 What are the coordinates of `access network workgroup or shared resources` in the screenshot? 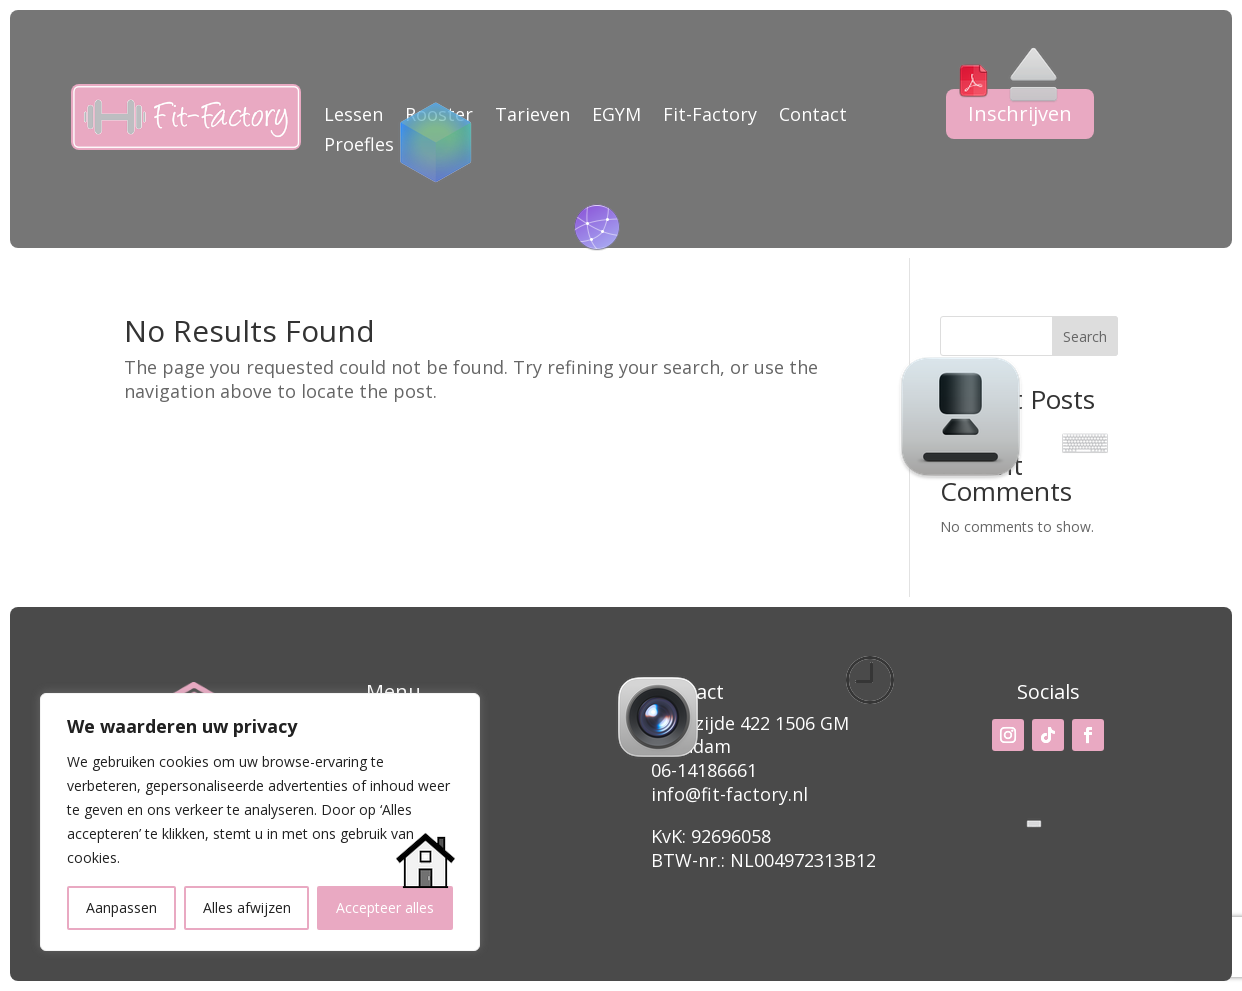 It's located at (597, 227).